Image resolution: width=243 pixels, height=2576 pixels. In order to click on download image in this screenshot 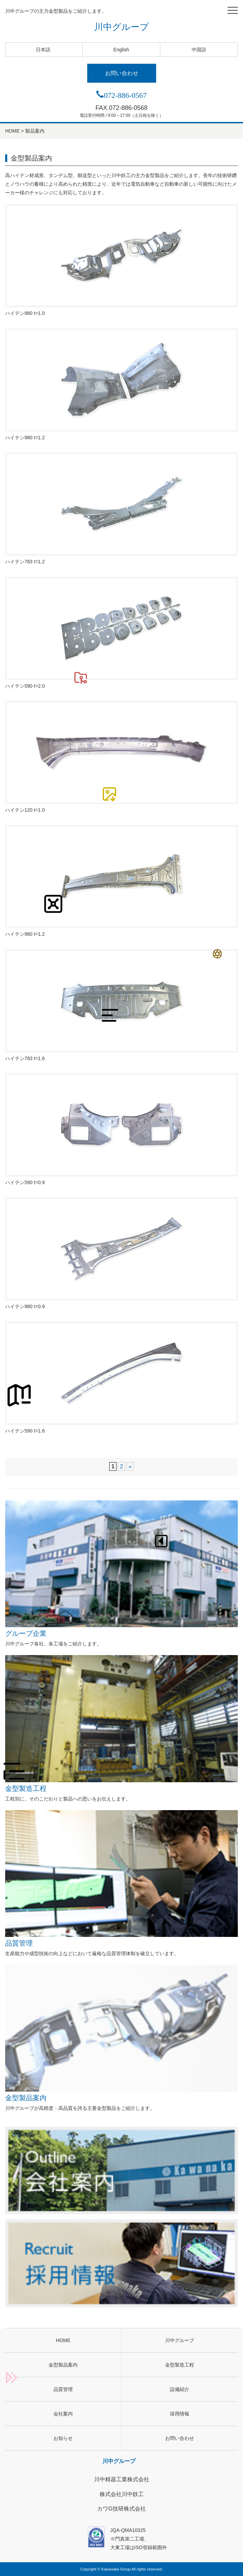, I will do `click(109, 794)`.